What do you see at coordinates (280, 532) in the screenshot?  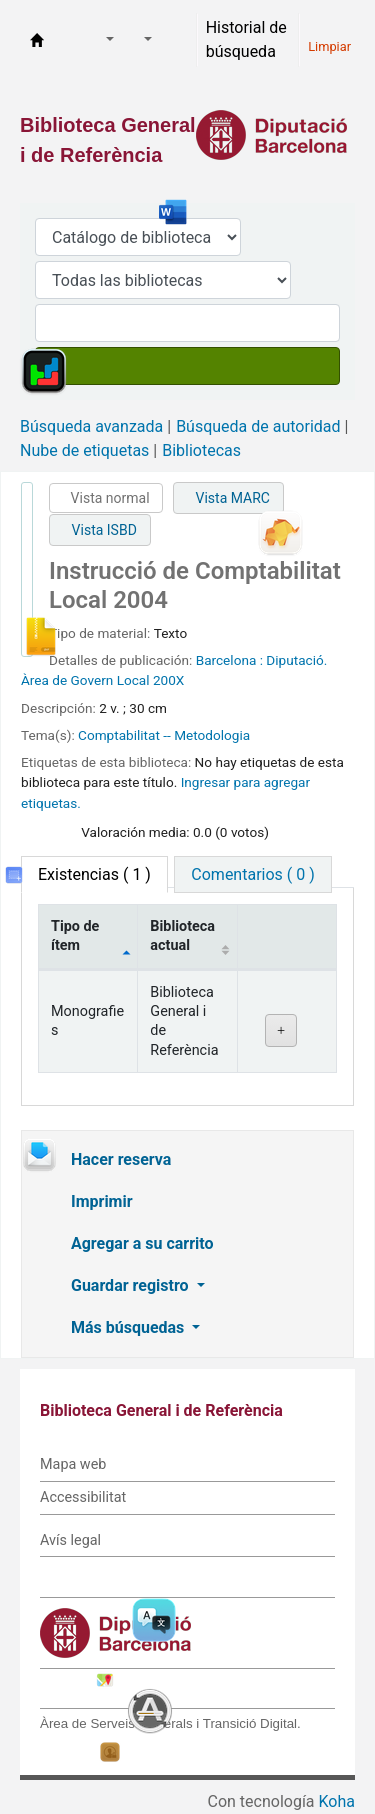 I see `open TablePlus database management app` at bounding box center [280, 532].